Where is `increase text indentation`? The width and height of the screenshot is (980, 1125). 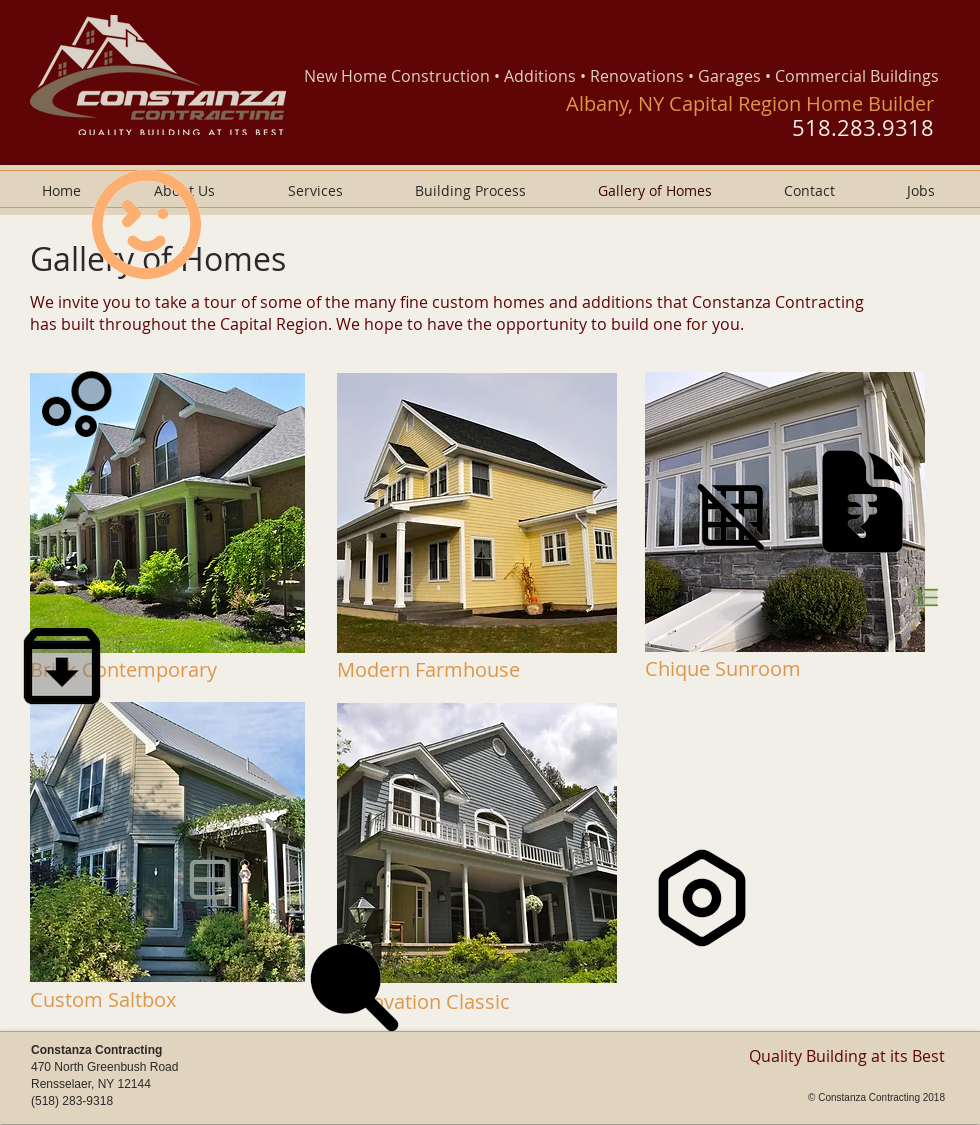
increase text indentation is located at coordinates (926, 597).